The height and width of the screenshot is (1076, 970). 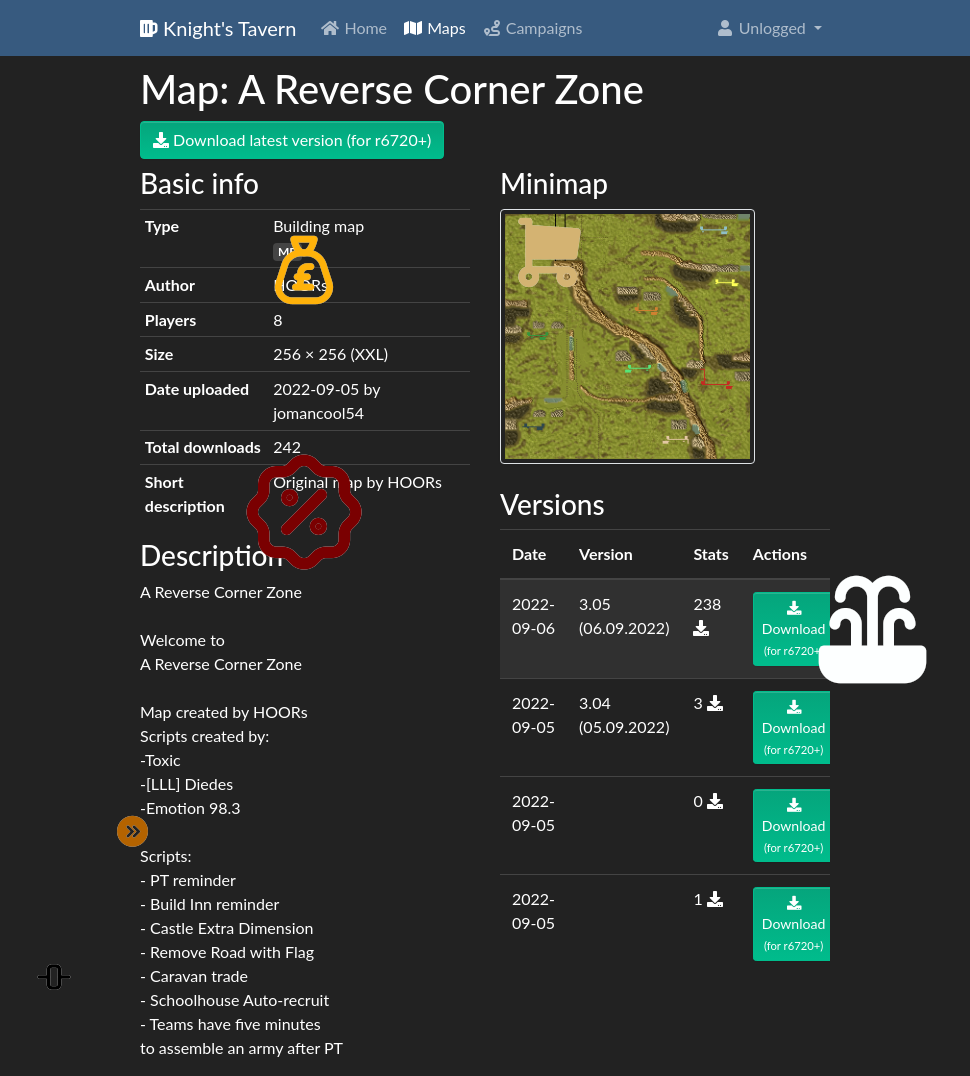 What do you see at coordinates (549, 252) in the screenshot?
I see `view your shopping cart` at bounding box center [549, 252].